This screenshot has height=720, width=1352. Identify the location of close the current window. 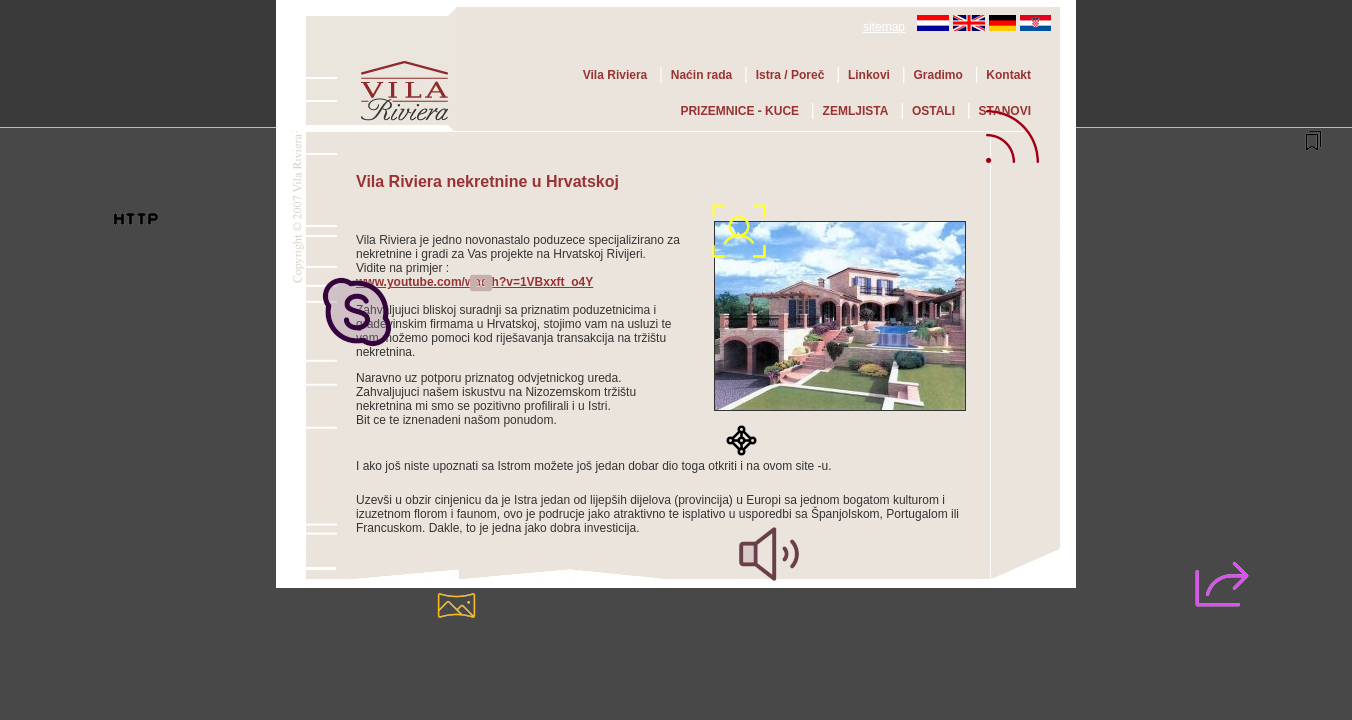
(481, 283).